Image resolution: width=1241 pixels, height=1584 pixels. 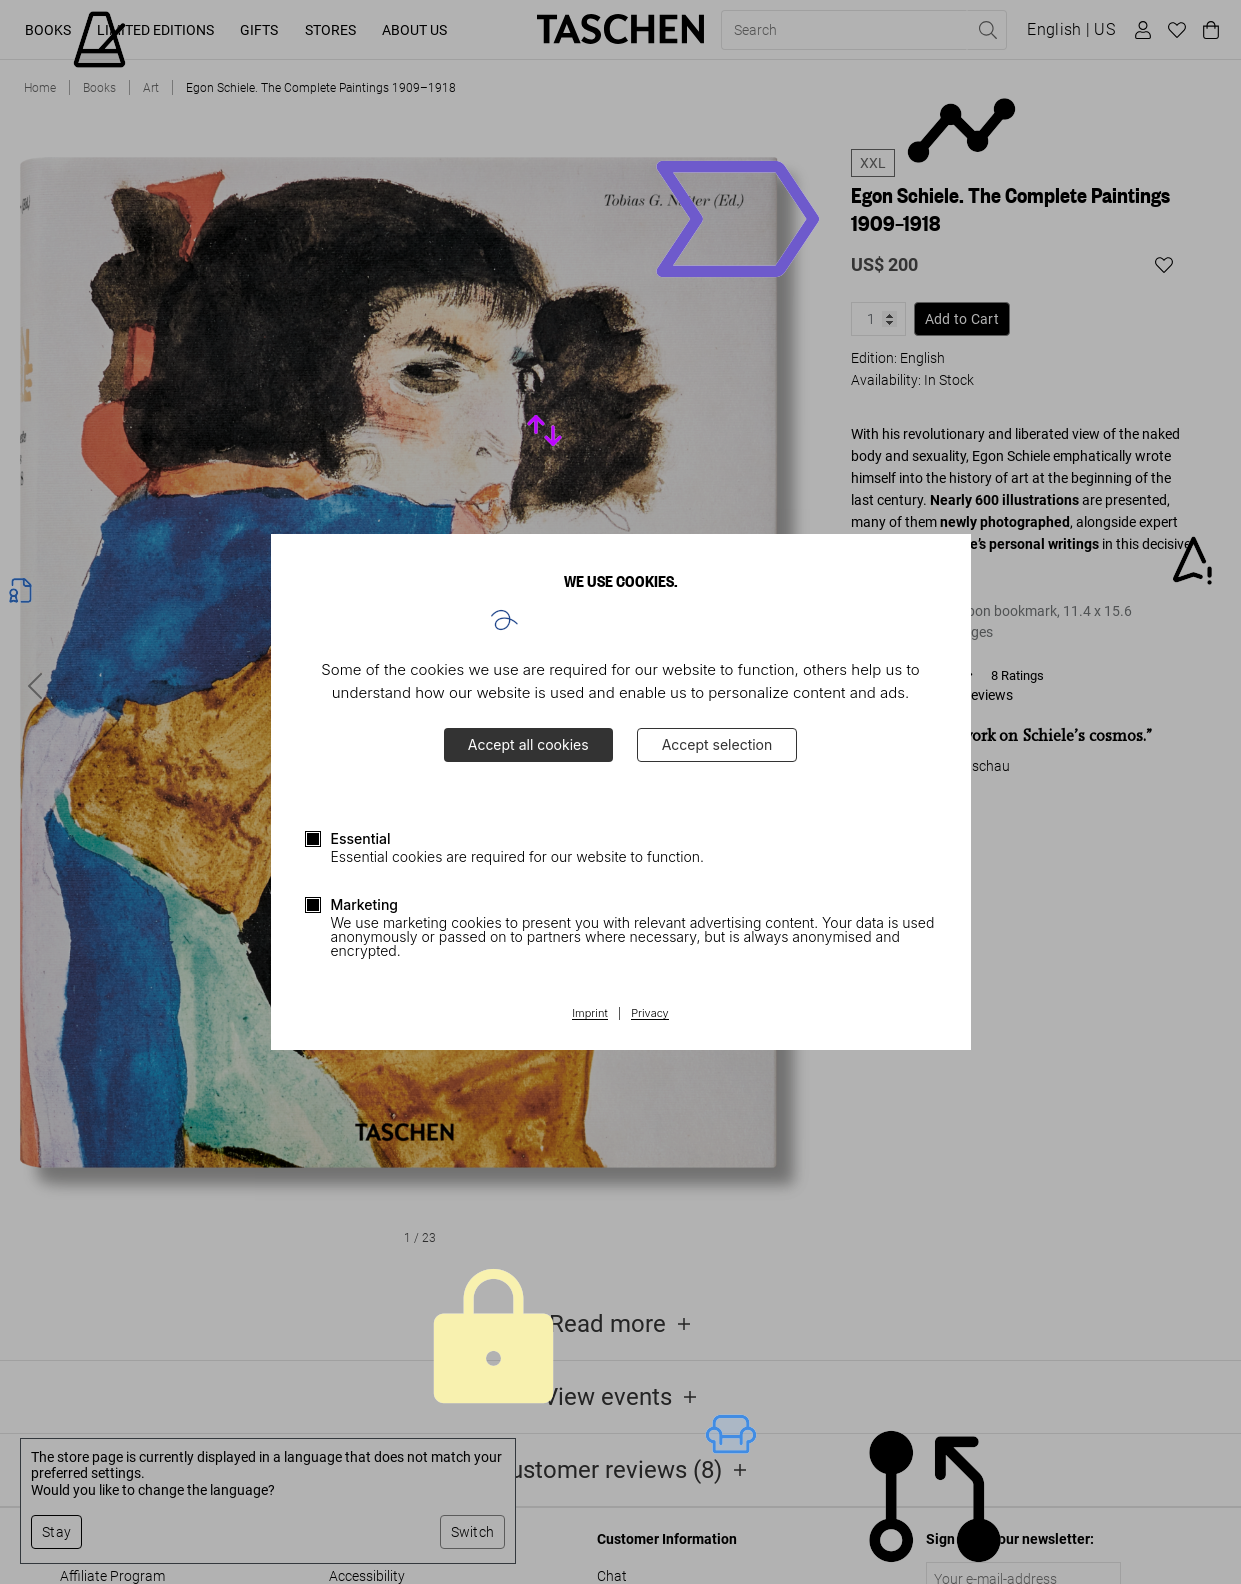 I want to click on browse furniture or home decor items, so click(x=731, y=1435).